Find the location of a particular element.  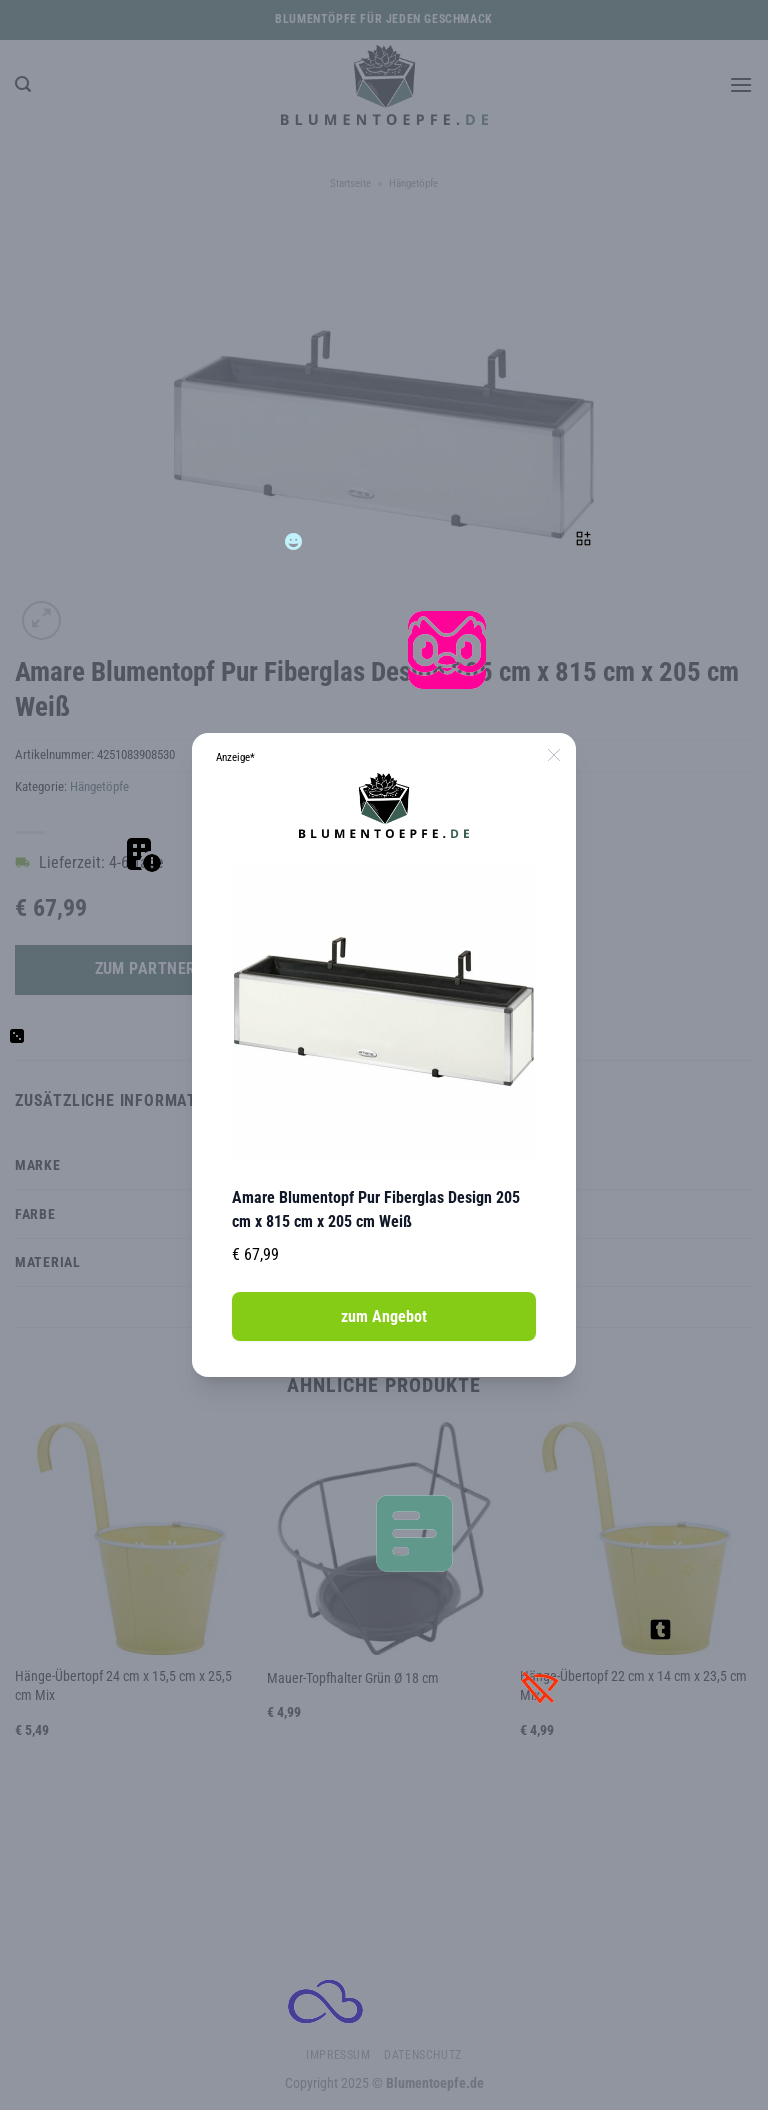

open tumblr app is located at coordinates (660, 1629).